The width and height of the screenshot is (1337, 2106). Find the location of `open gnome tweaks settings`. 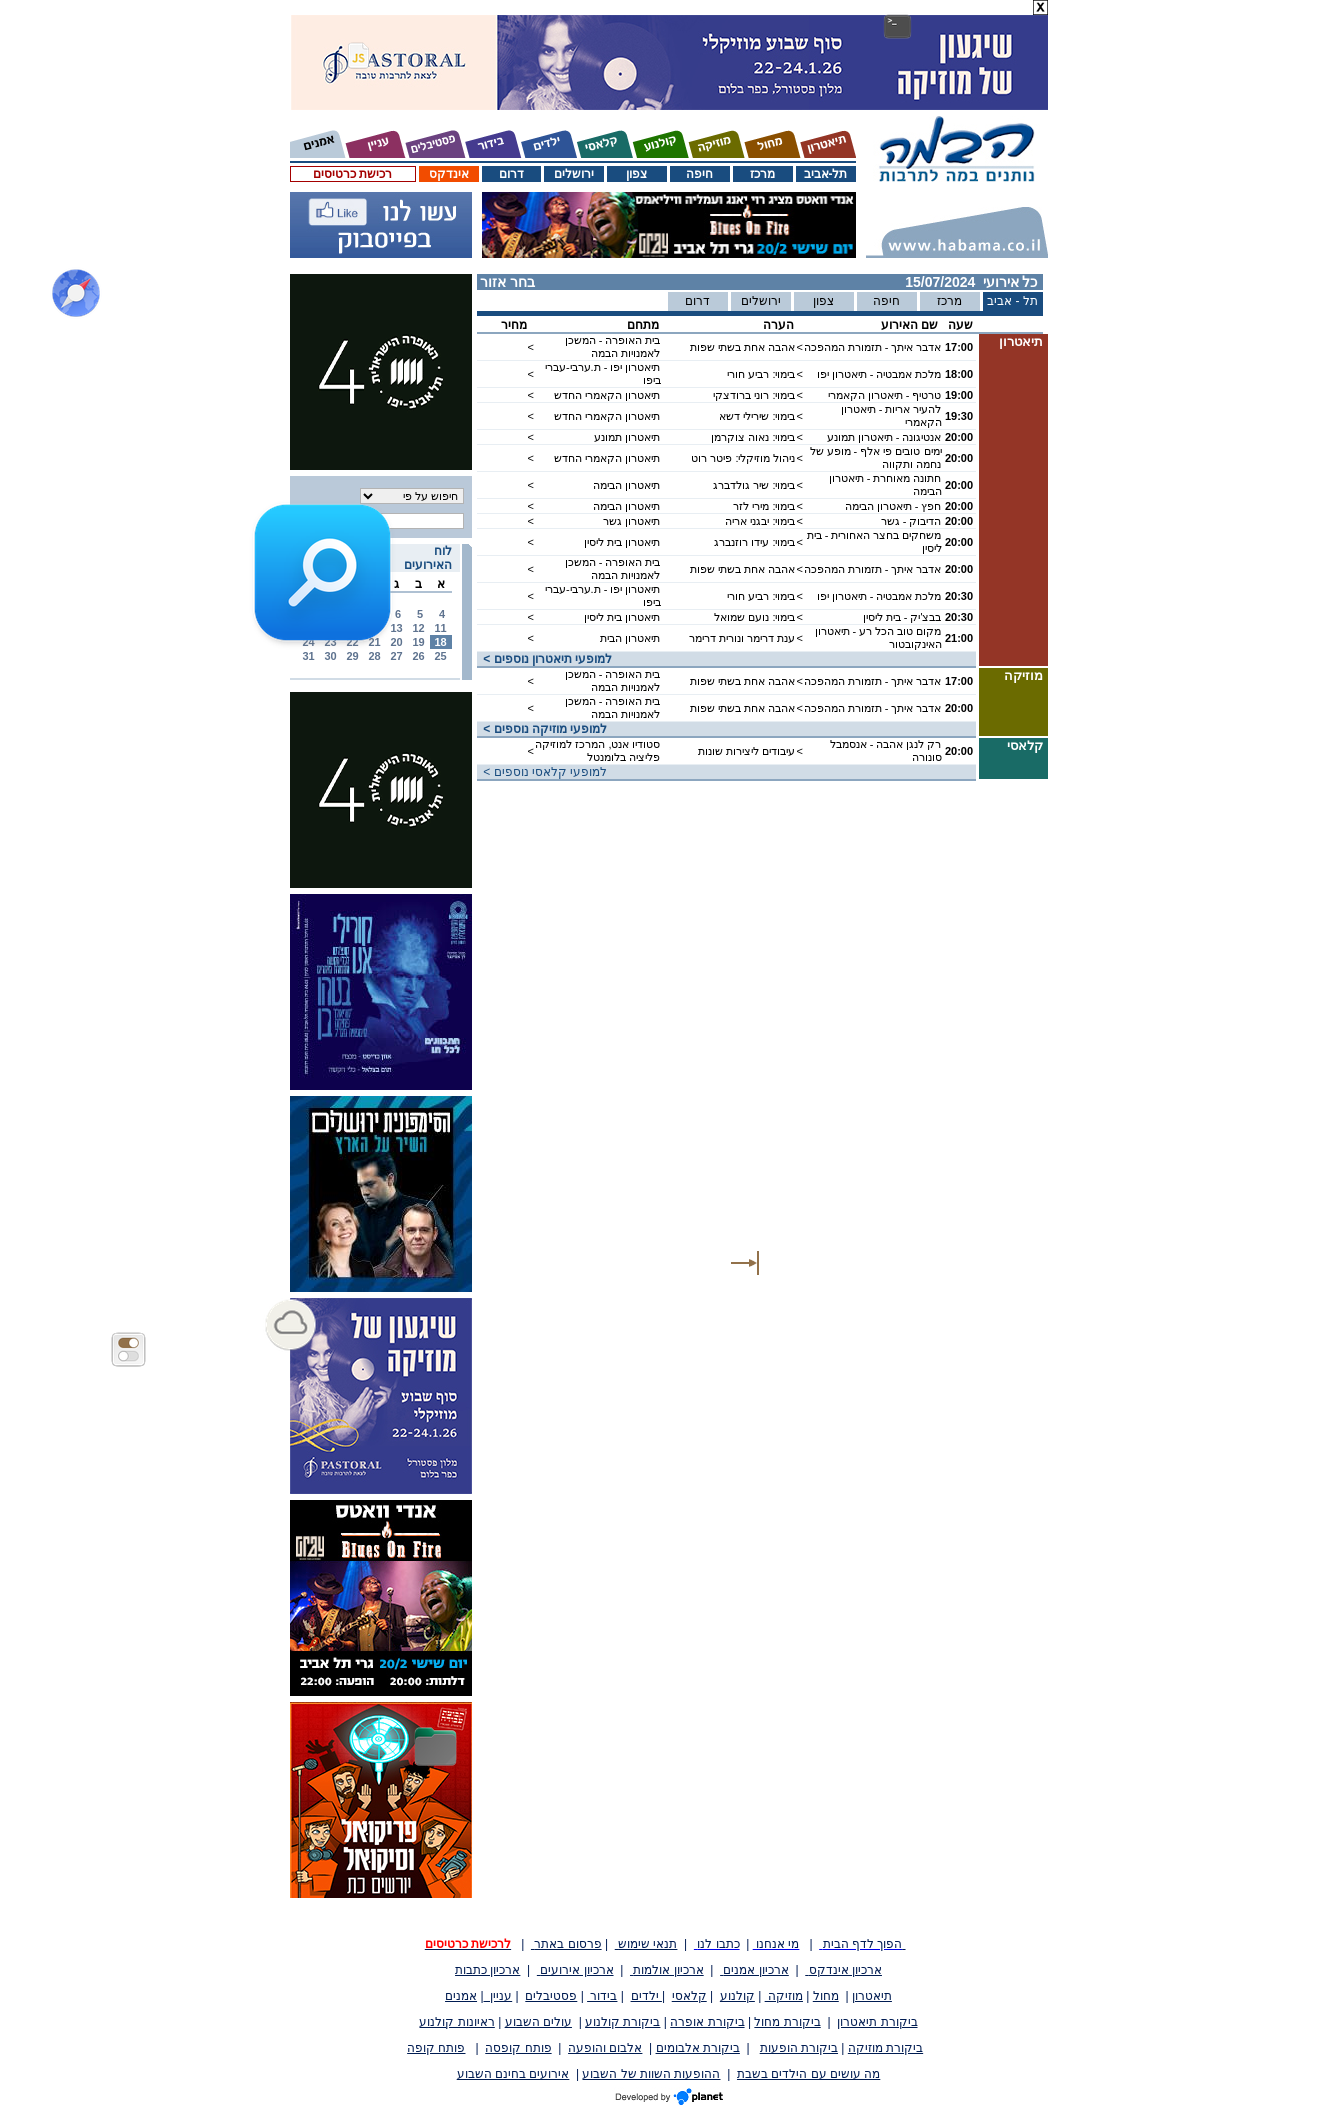

open gnome tweaks settings is located at coordinates (128, 1349).